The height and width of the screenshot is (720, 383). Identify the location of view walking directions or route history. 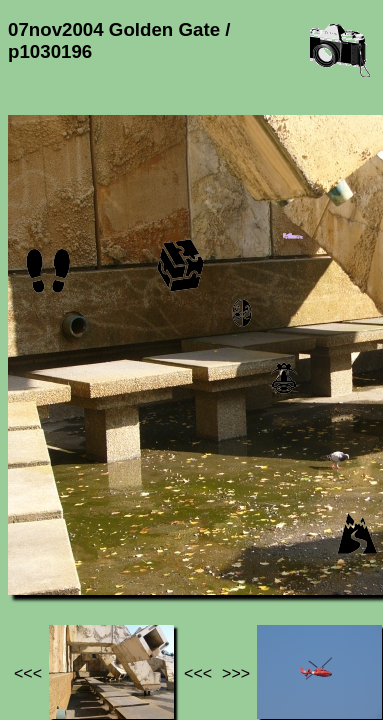
(48, 271).